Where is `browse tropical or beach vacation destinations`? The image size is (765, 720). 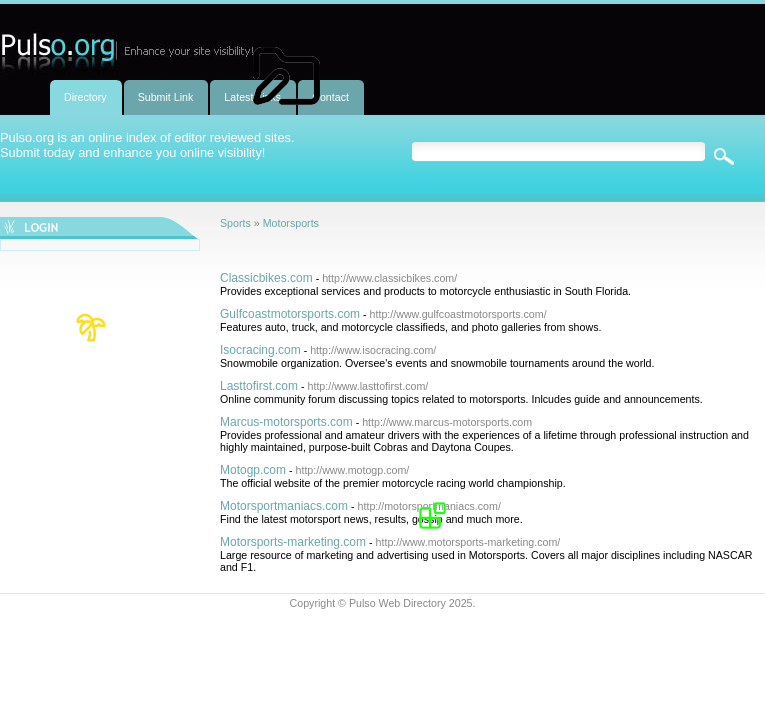
browse tropical or beach vacation destinations is located at coordinates (91, 327).